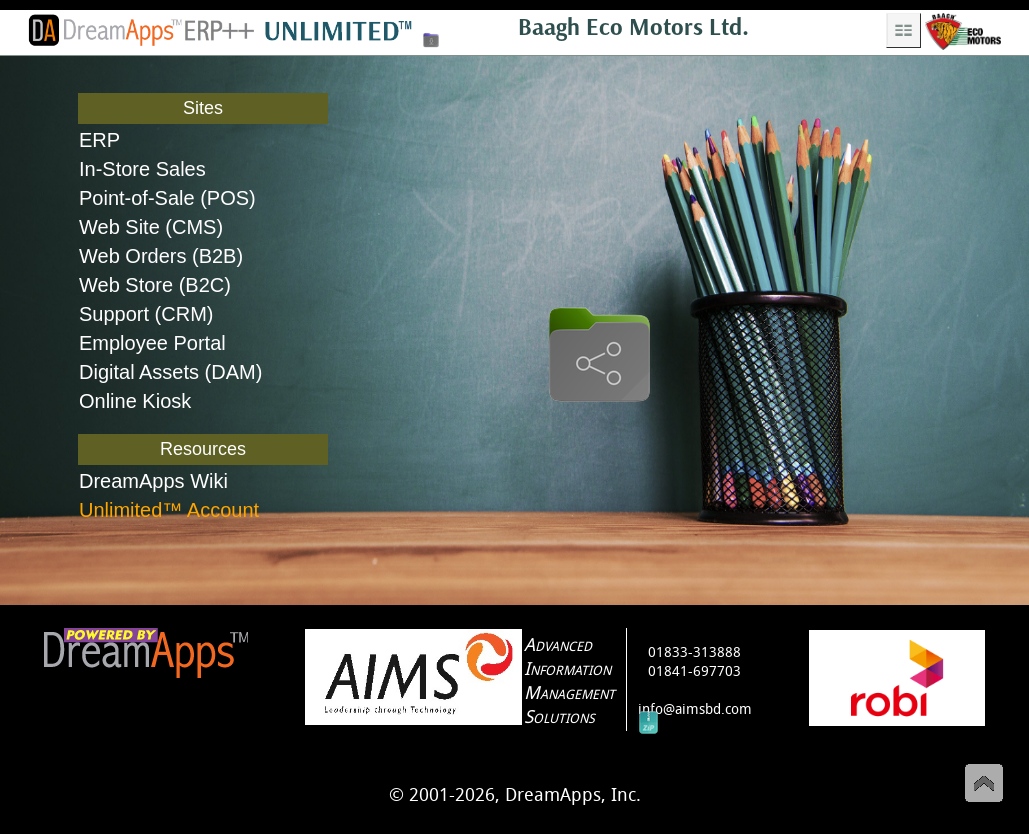 The width and height of the screenshot is (1029, 834). I want to click on access your public shared folder, so click(599, 354).